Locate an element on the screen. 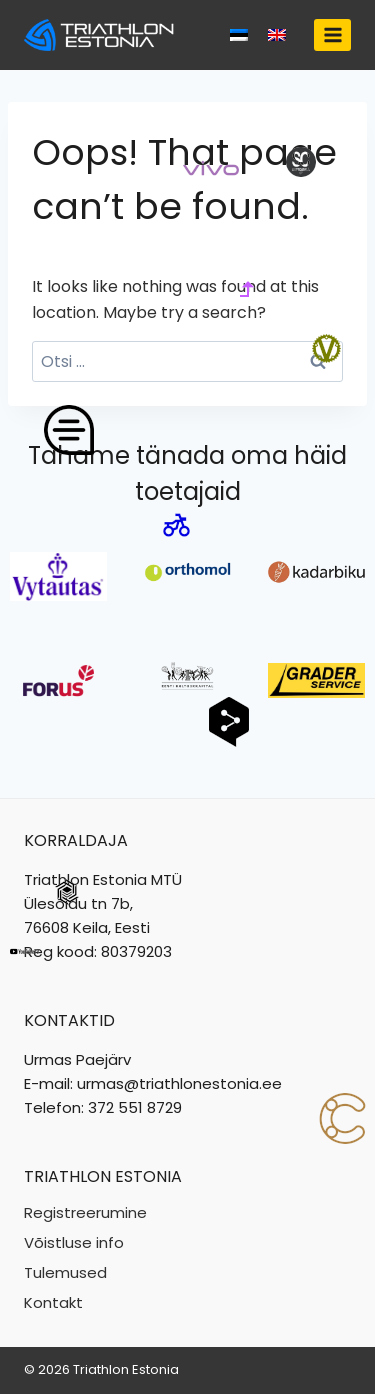 Image resolution: width=375 pixels, height=1394 pixels. open YouTube TV app is located at coordinates (24, 951).